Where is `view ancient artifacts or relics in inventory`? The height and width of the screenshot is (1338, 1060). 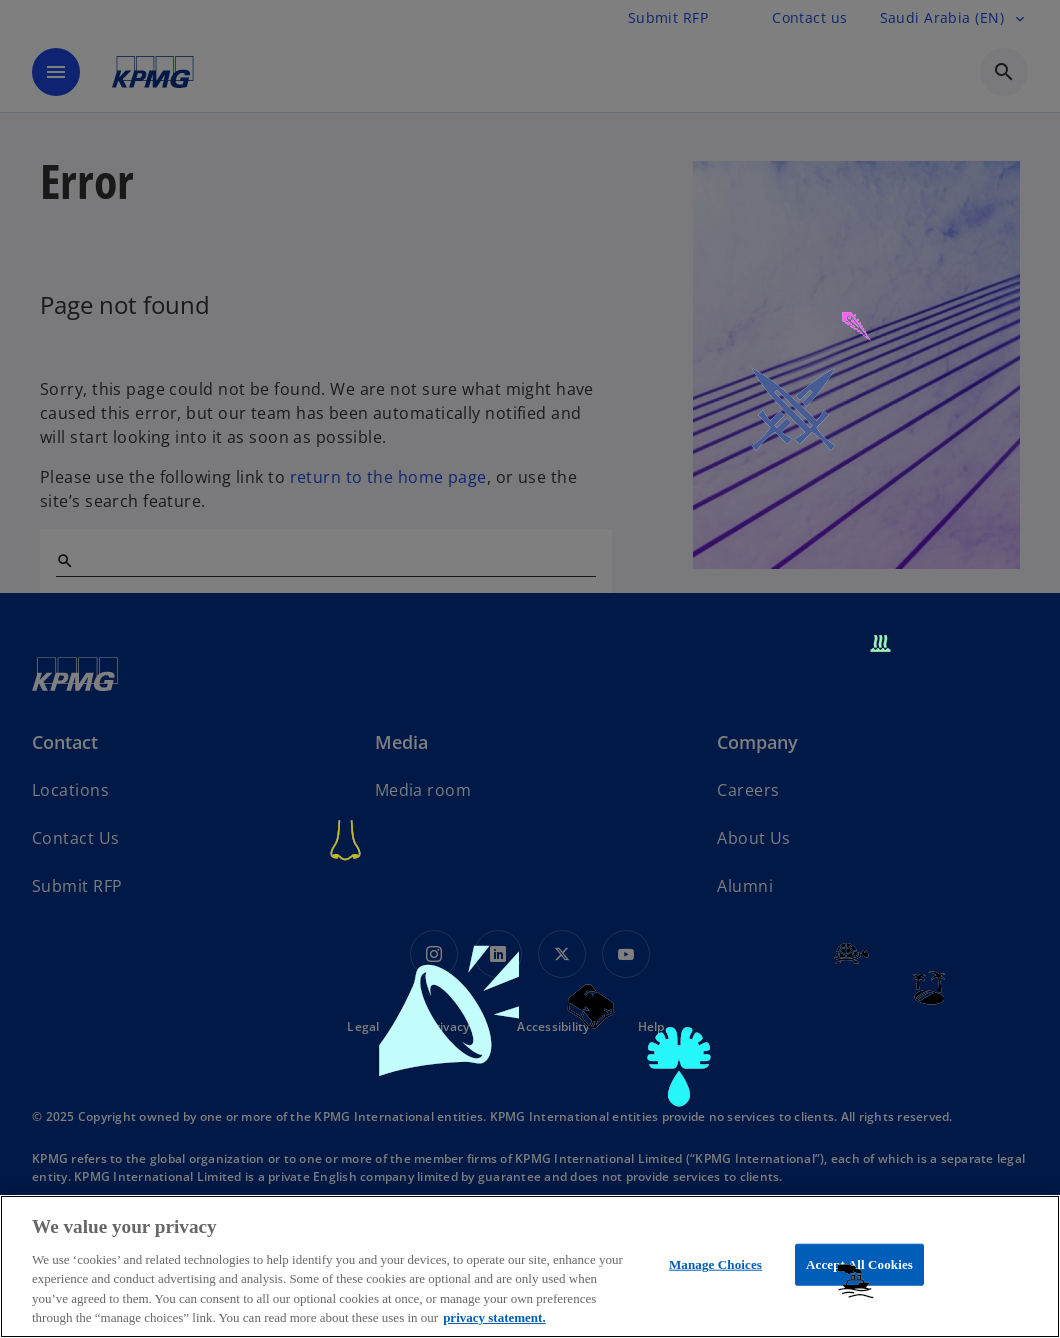
view ancient artifacts or relics in inventory is located at coordinates (590, 1006).